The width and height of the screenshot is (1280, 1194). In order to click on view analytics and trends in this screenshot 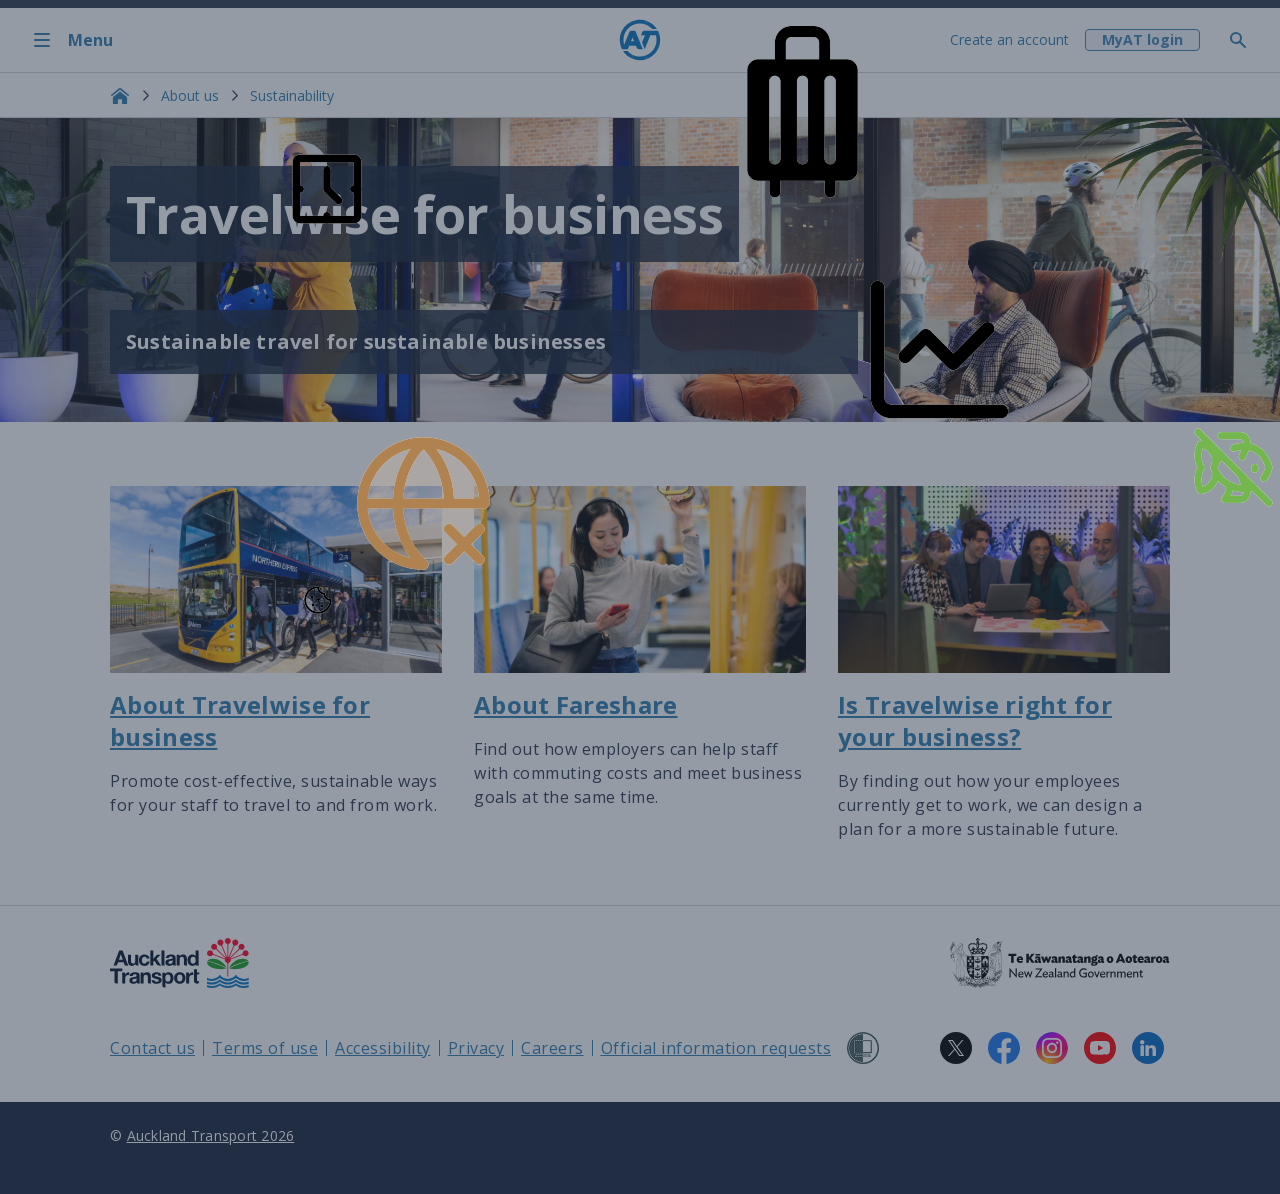, I will do `click(939, 349)`.